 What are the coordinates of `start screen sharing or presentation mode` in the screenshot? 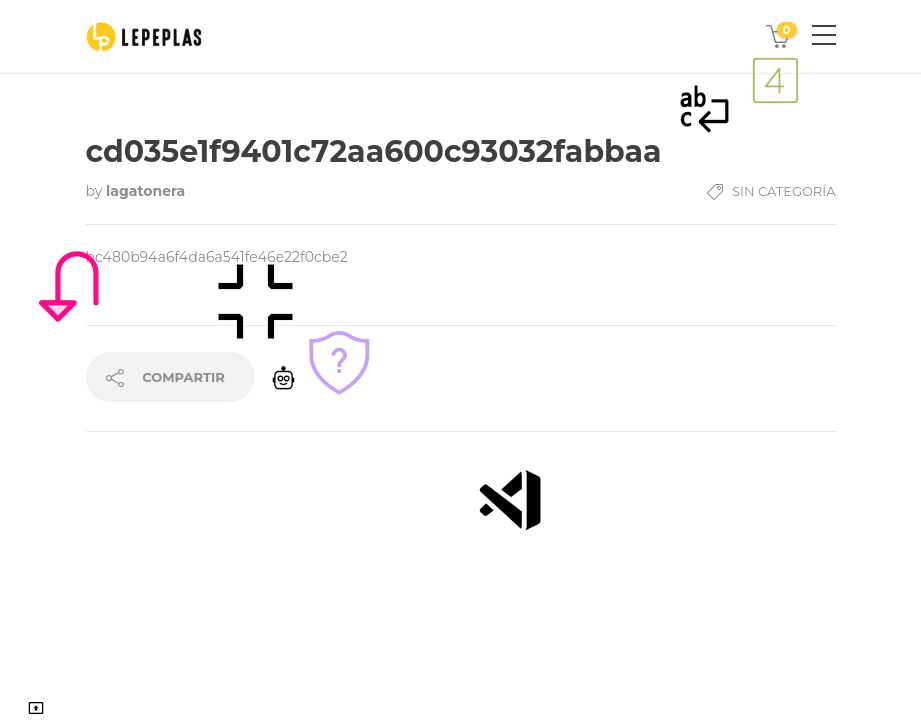 It's located at (36, 708).